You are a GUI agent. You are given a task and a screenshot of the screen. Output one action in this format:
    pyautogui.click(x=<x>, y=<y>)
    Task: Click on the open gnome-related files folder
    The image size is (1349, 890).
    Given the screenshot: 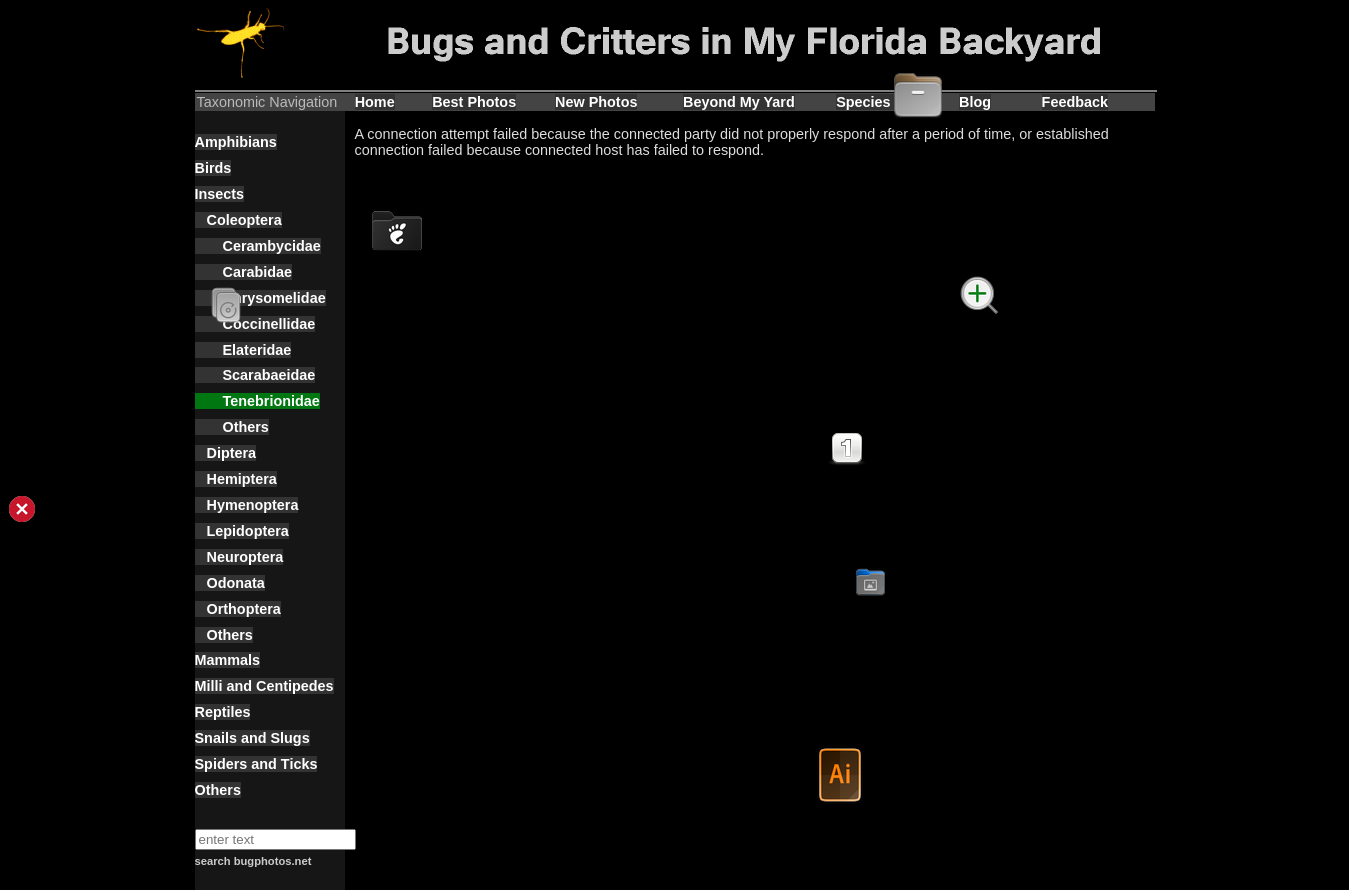 What is the action you would take?
    pyautogui.click(x=397, y=232)
    